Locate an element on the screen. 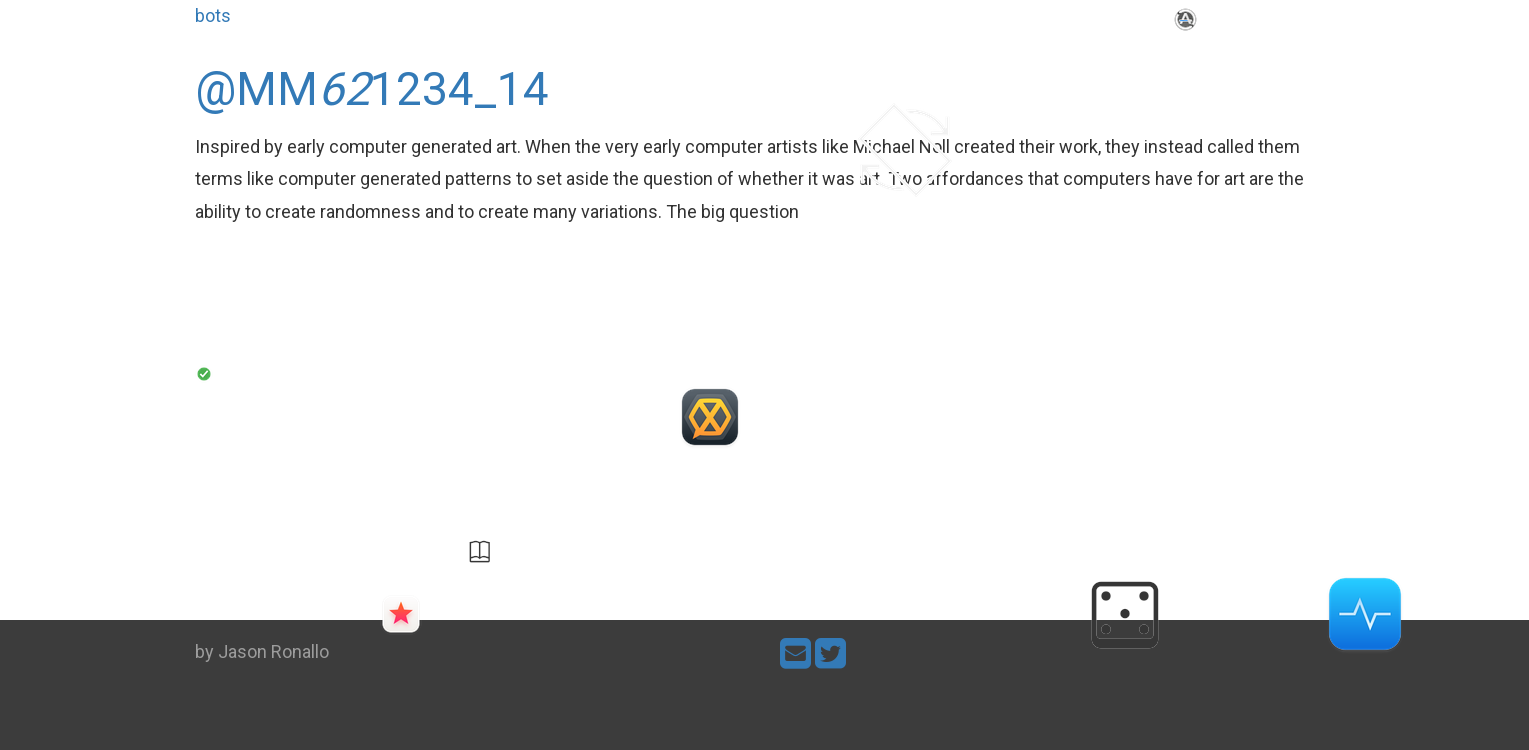 Image resolution: width=1529 pixels, height=750 pixels. open the software updater application is located at coordinates (1185, 19).